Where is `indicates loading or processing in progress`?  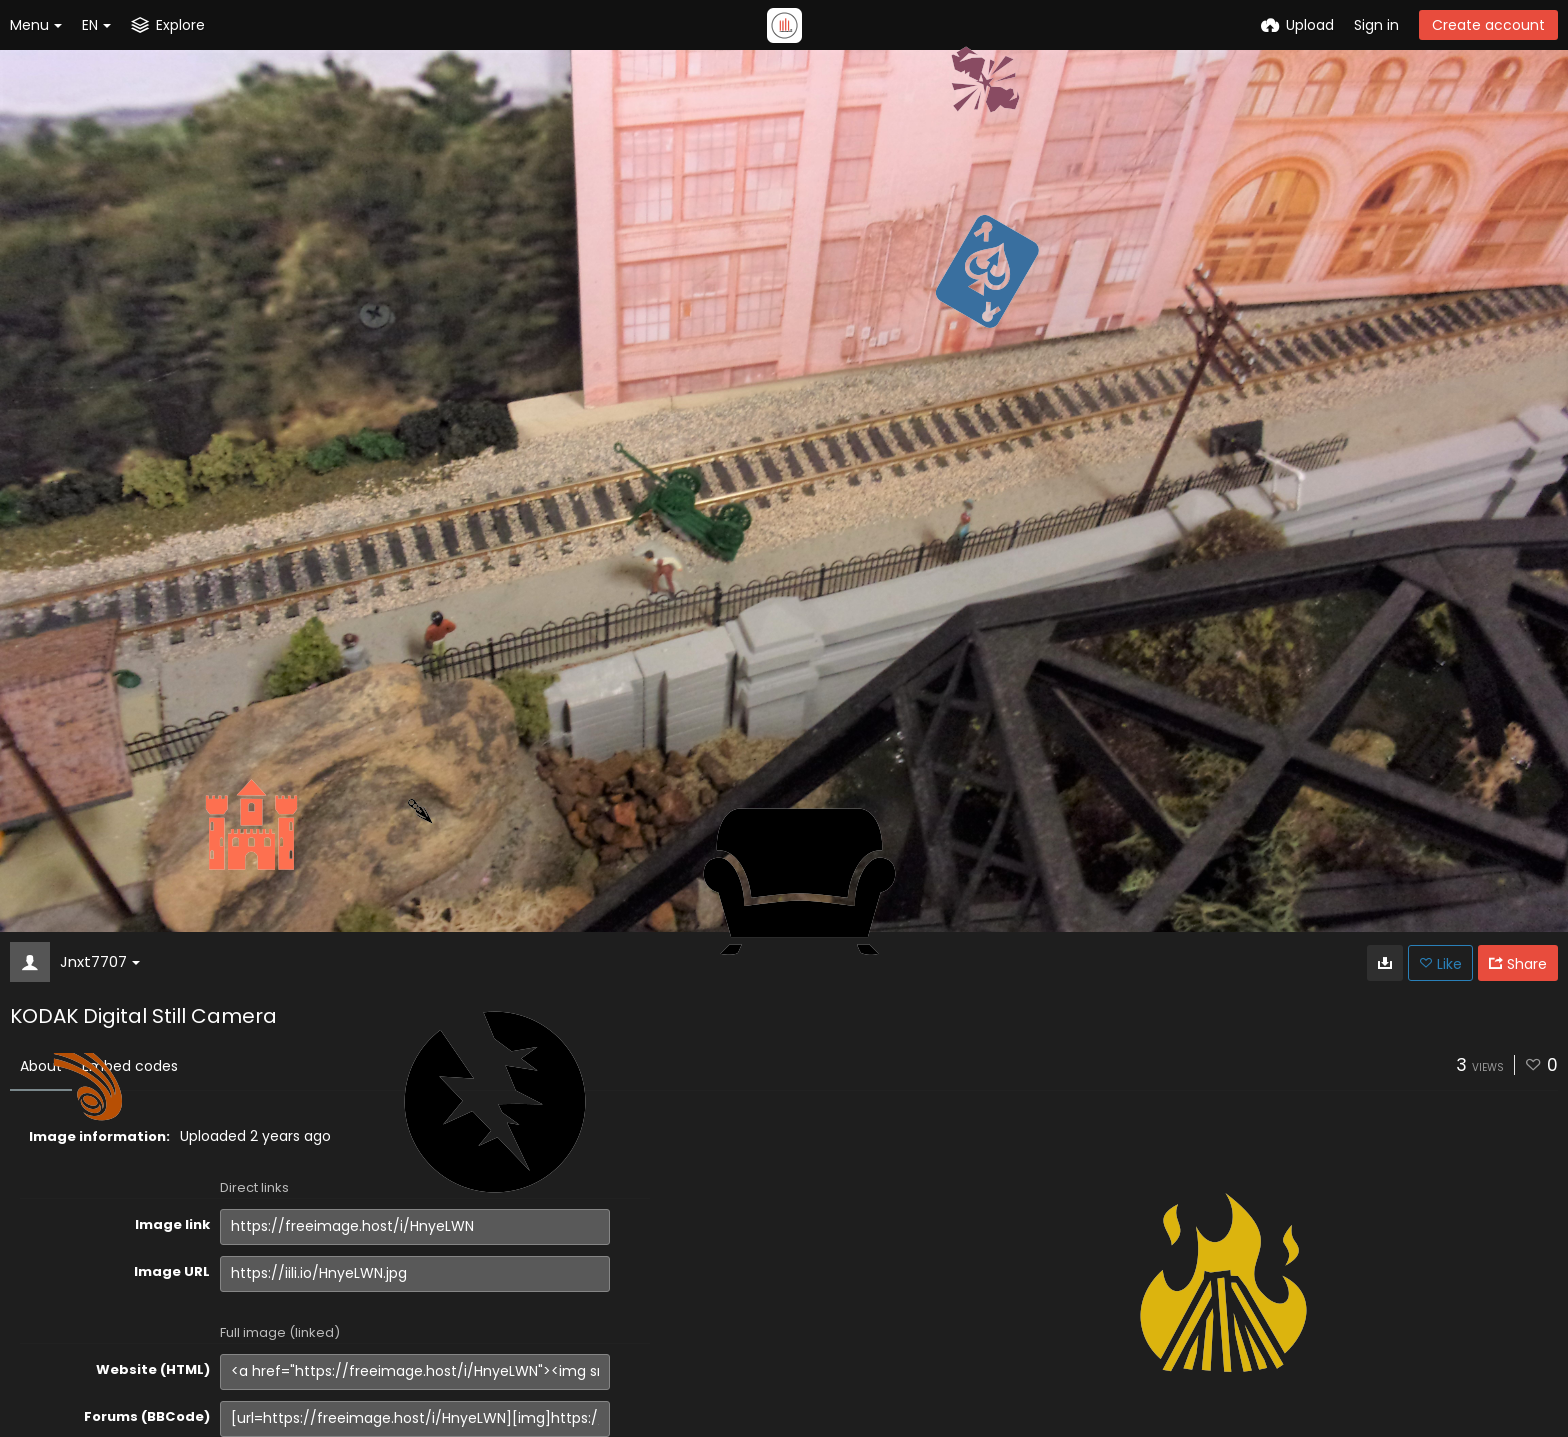 indicates loading or processing in progress is located at coordinates (87, 1086).